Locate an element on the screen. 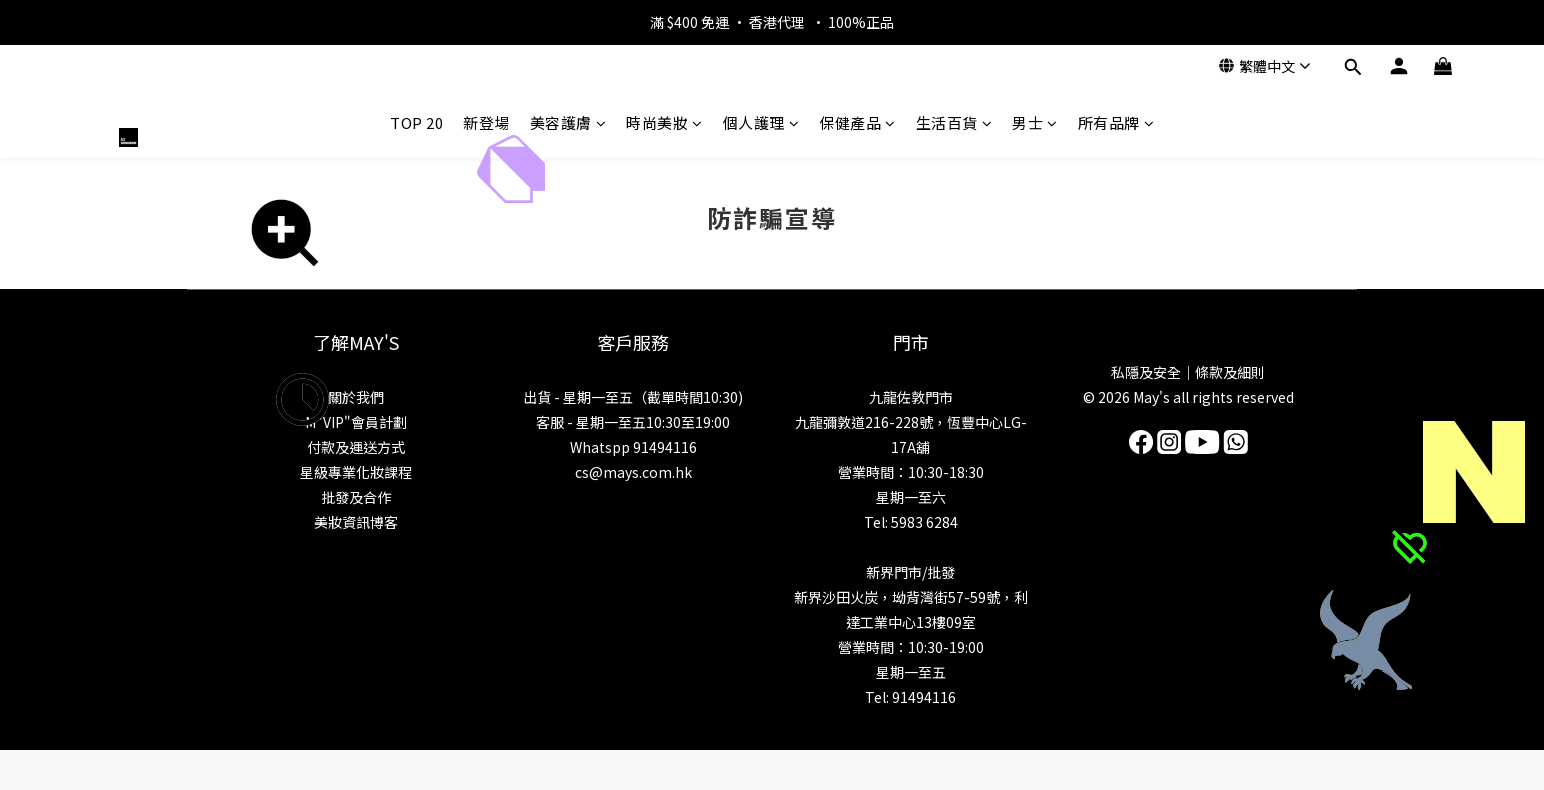 The image size is (1544, 790). open AI Dungeon app is located at coordinates (128, 137).